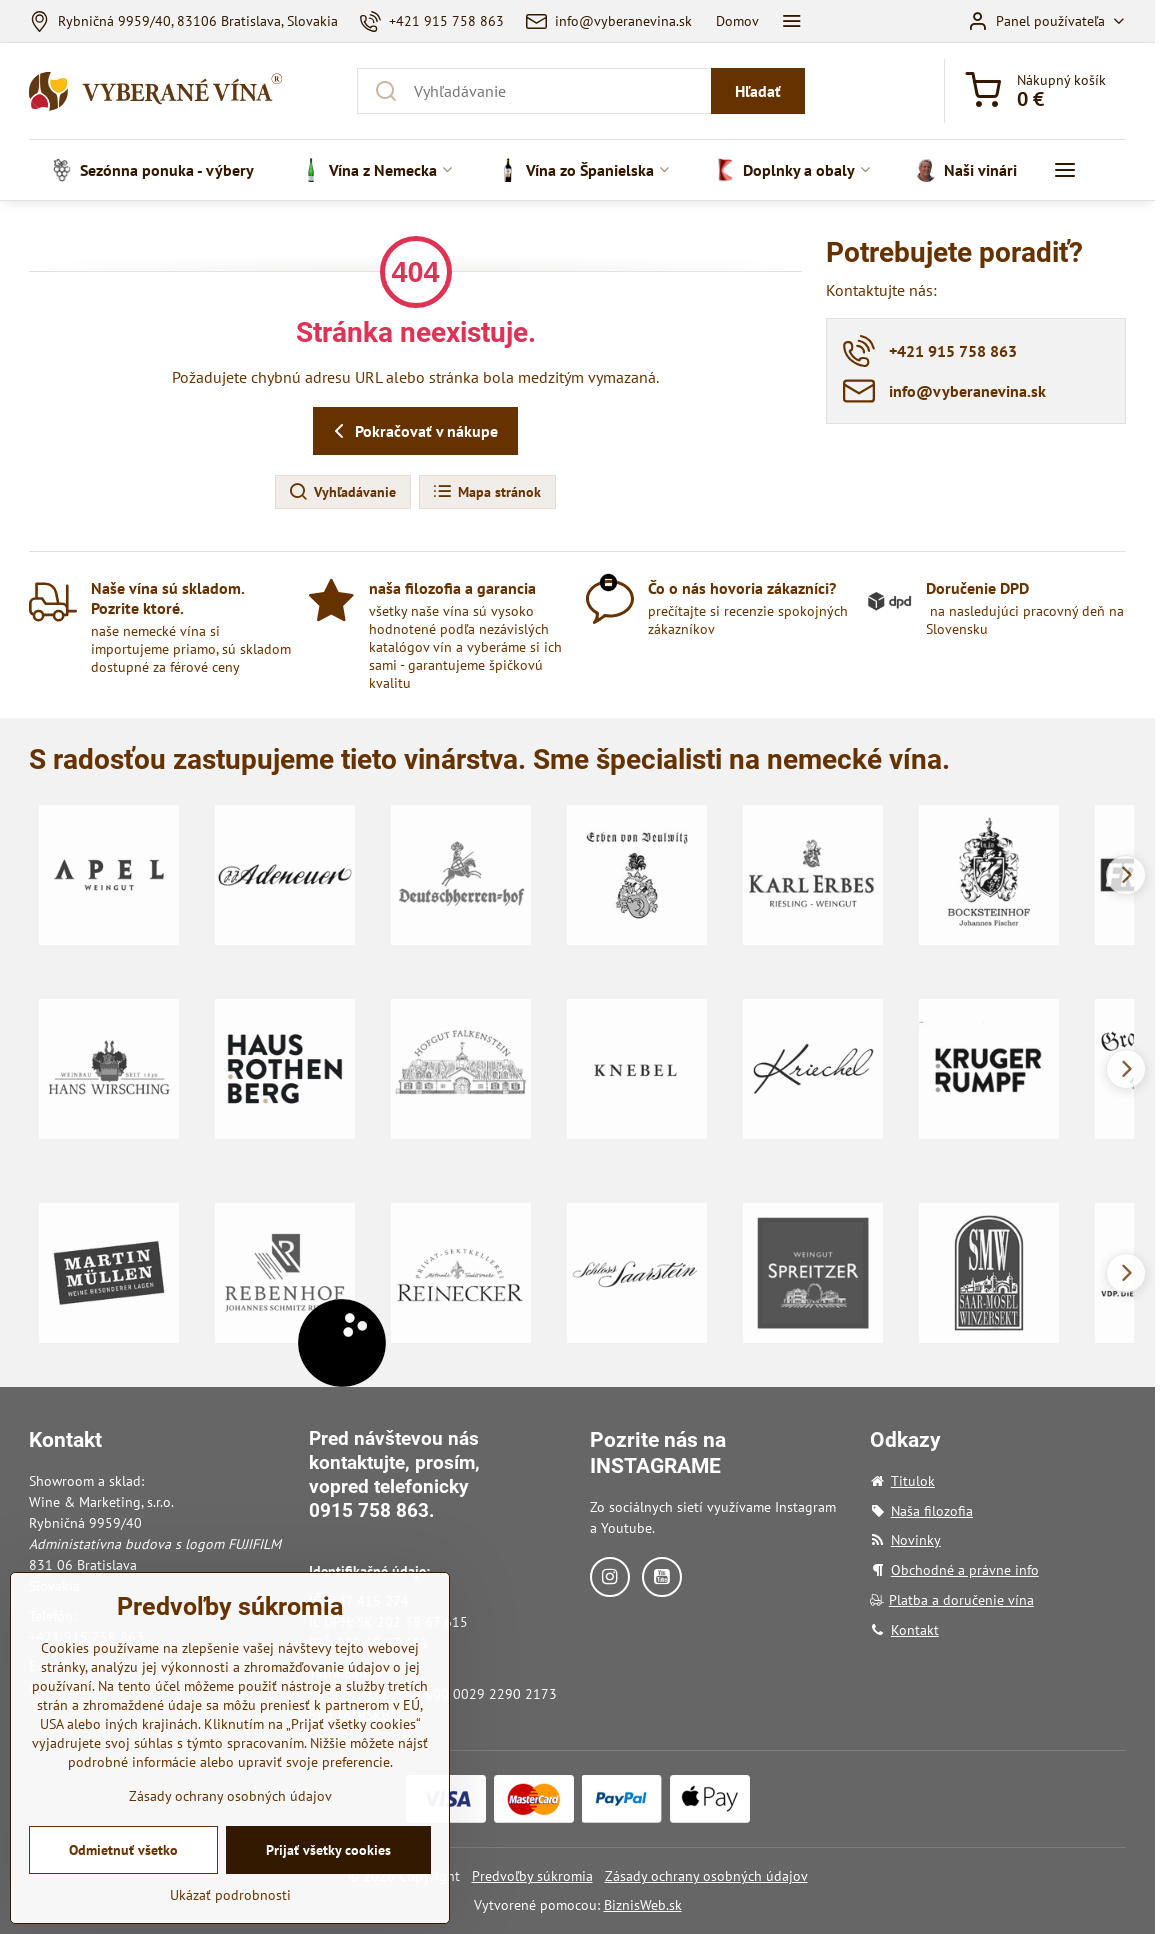 This screenshot has width=1170, height=1934. Describe the element at coordinates (342, 1343) in the screenshot. I see `access bowling game or activity` at that location.